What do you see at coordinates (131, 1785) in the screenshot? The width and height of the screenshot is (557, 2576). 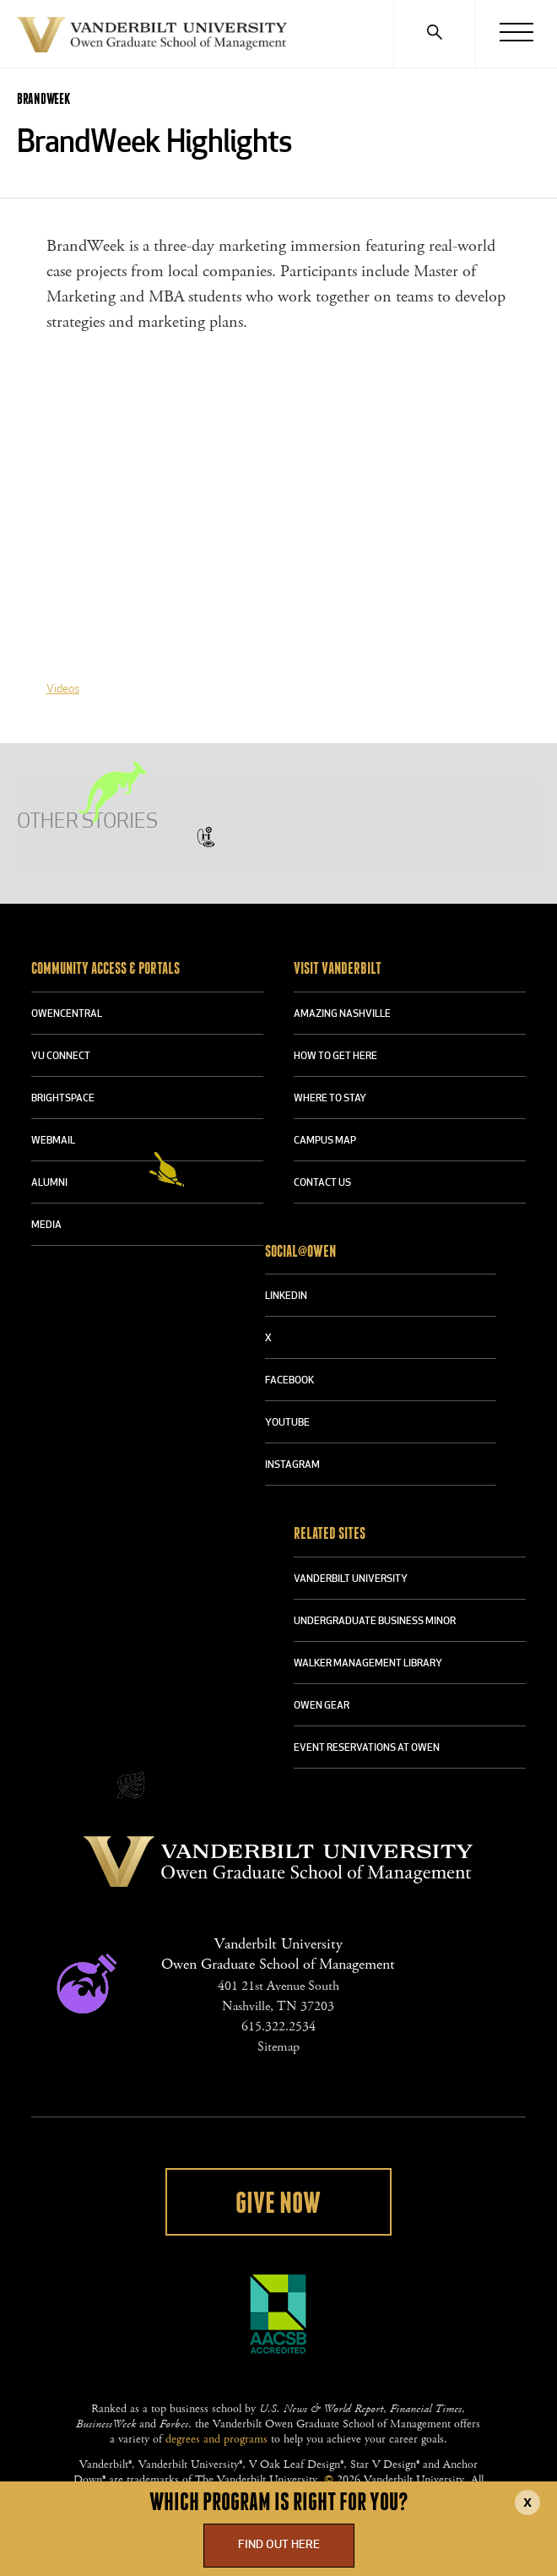 I see `represents a plant or nature category` at bounding box center [131, 1785].